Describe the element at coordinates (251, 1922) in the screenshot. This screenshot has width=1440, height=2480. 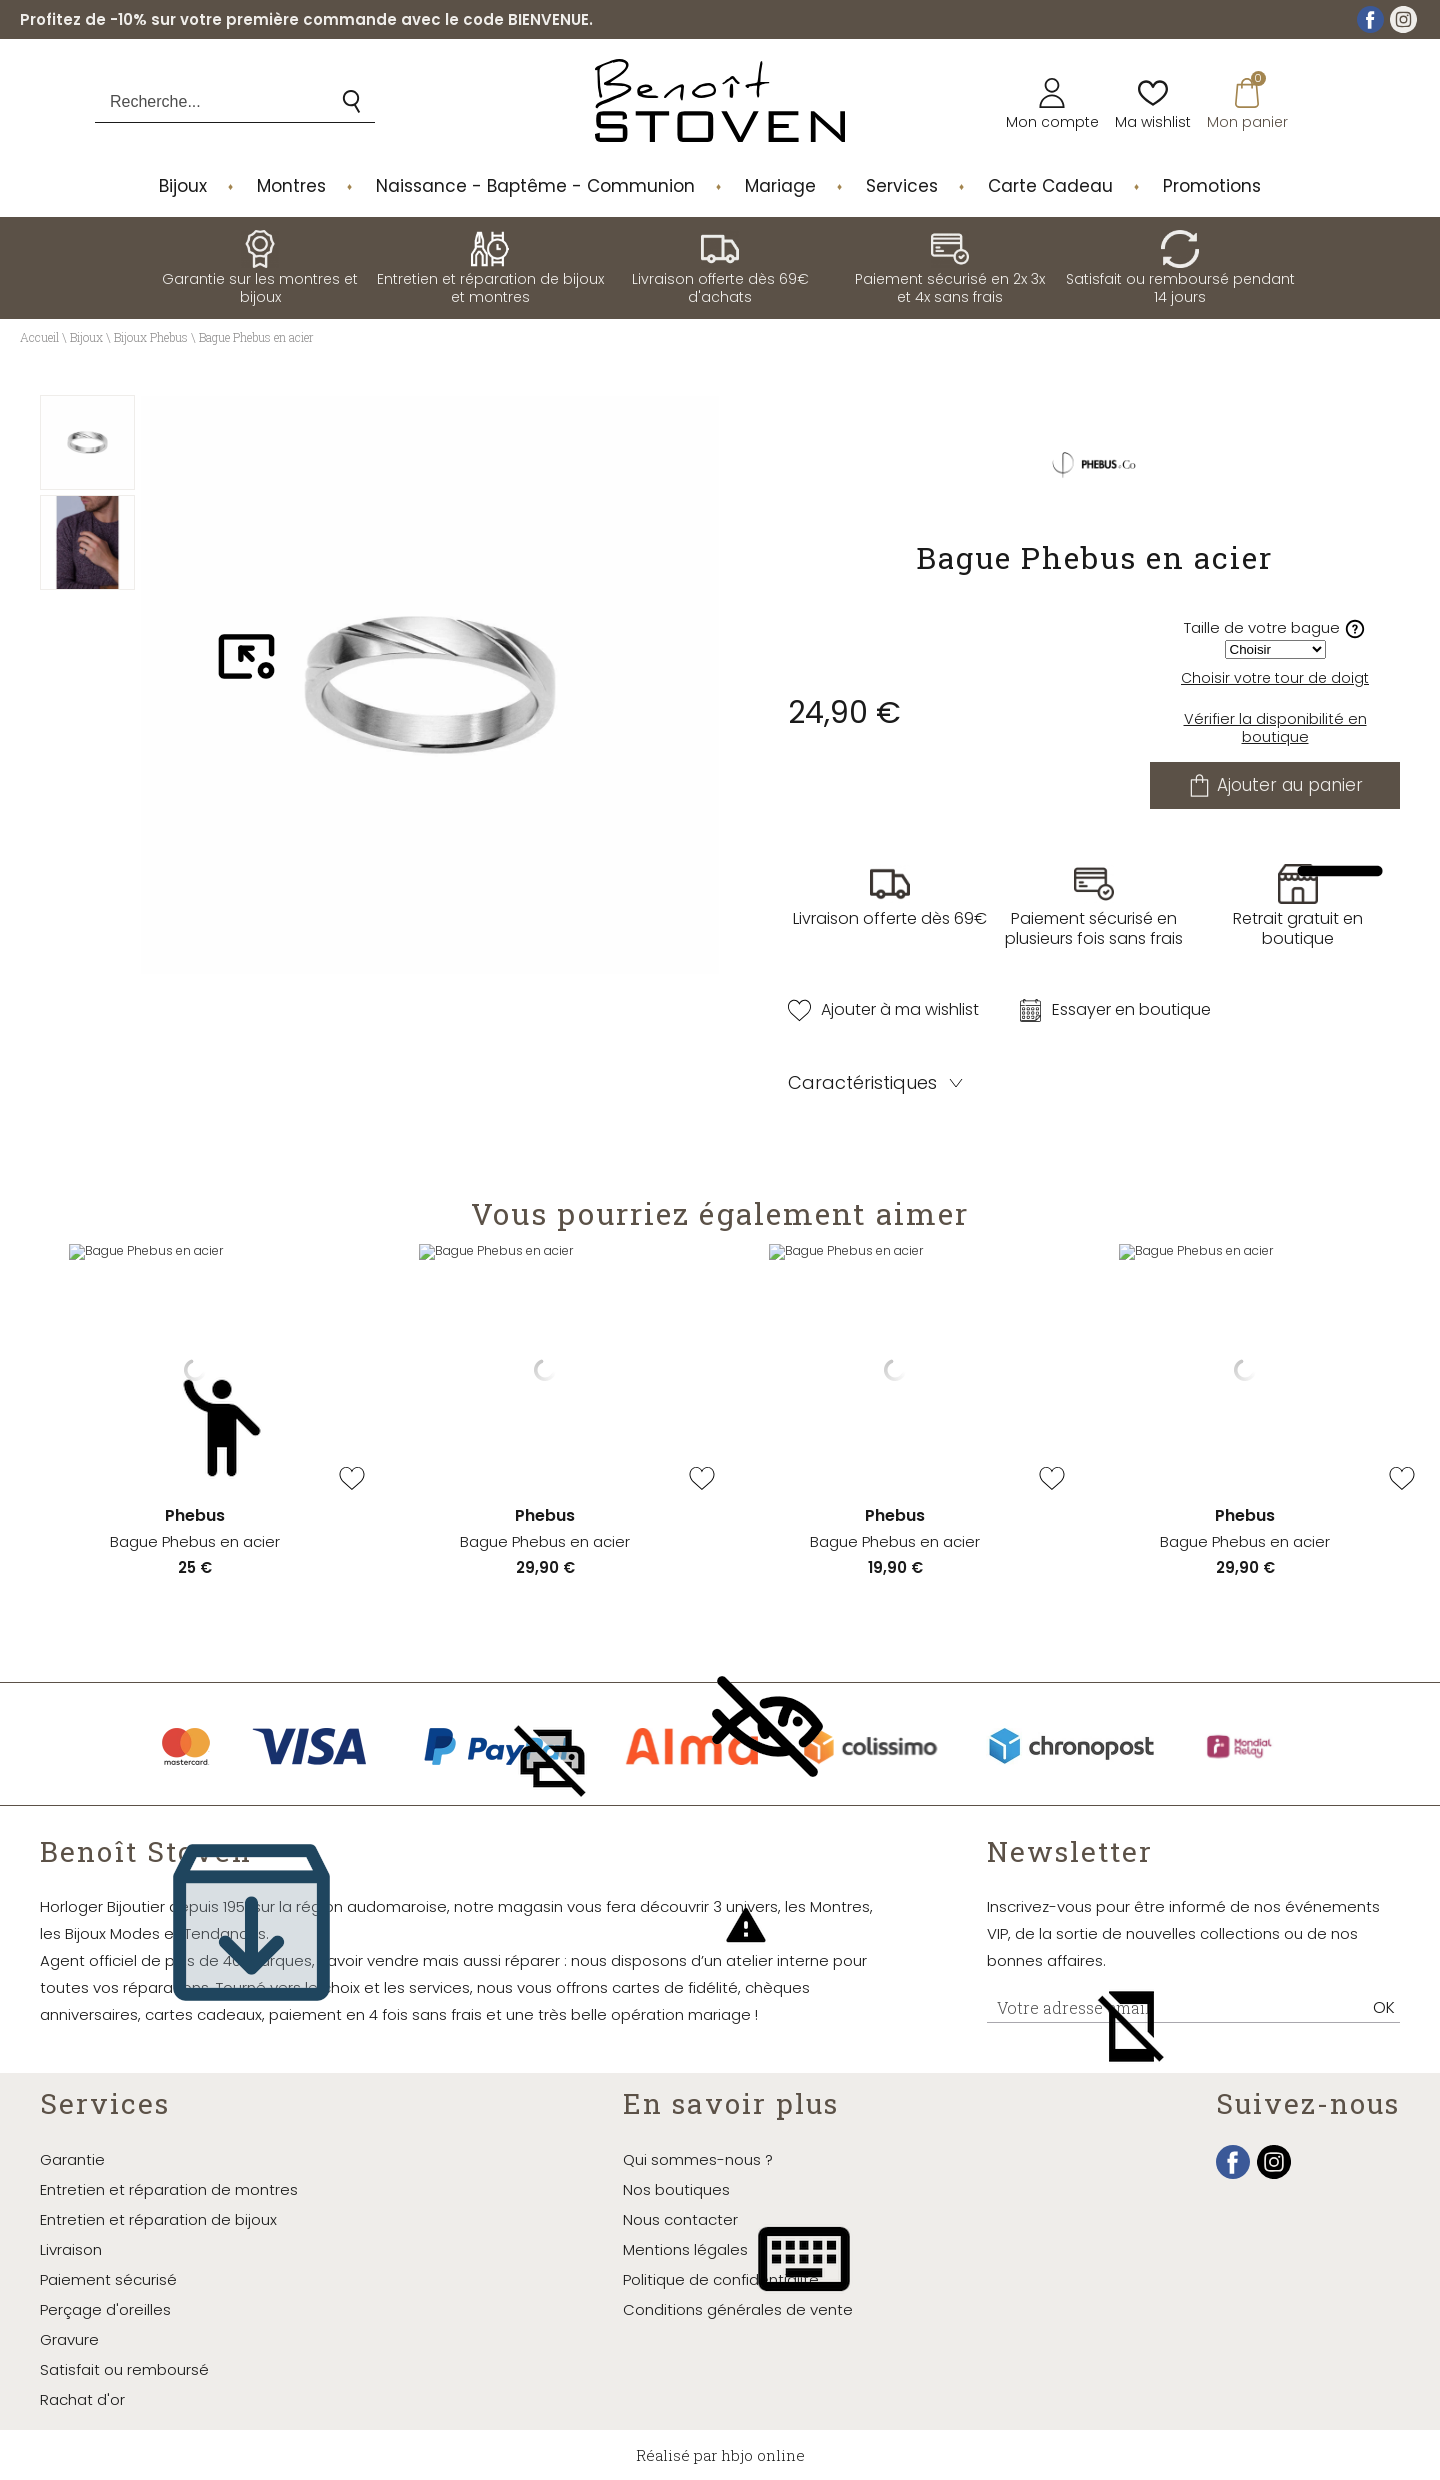
I see `download to storage or archive` at that location.